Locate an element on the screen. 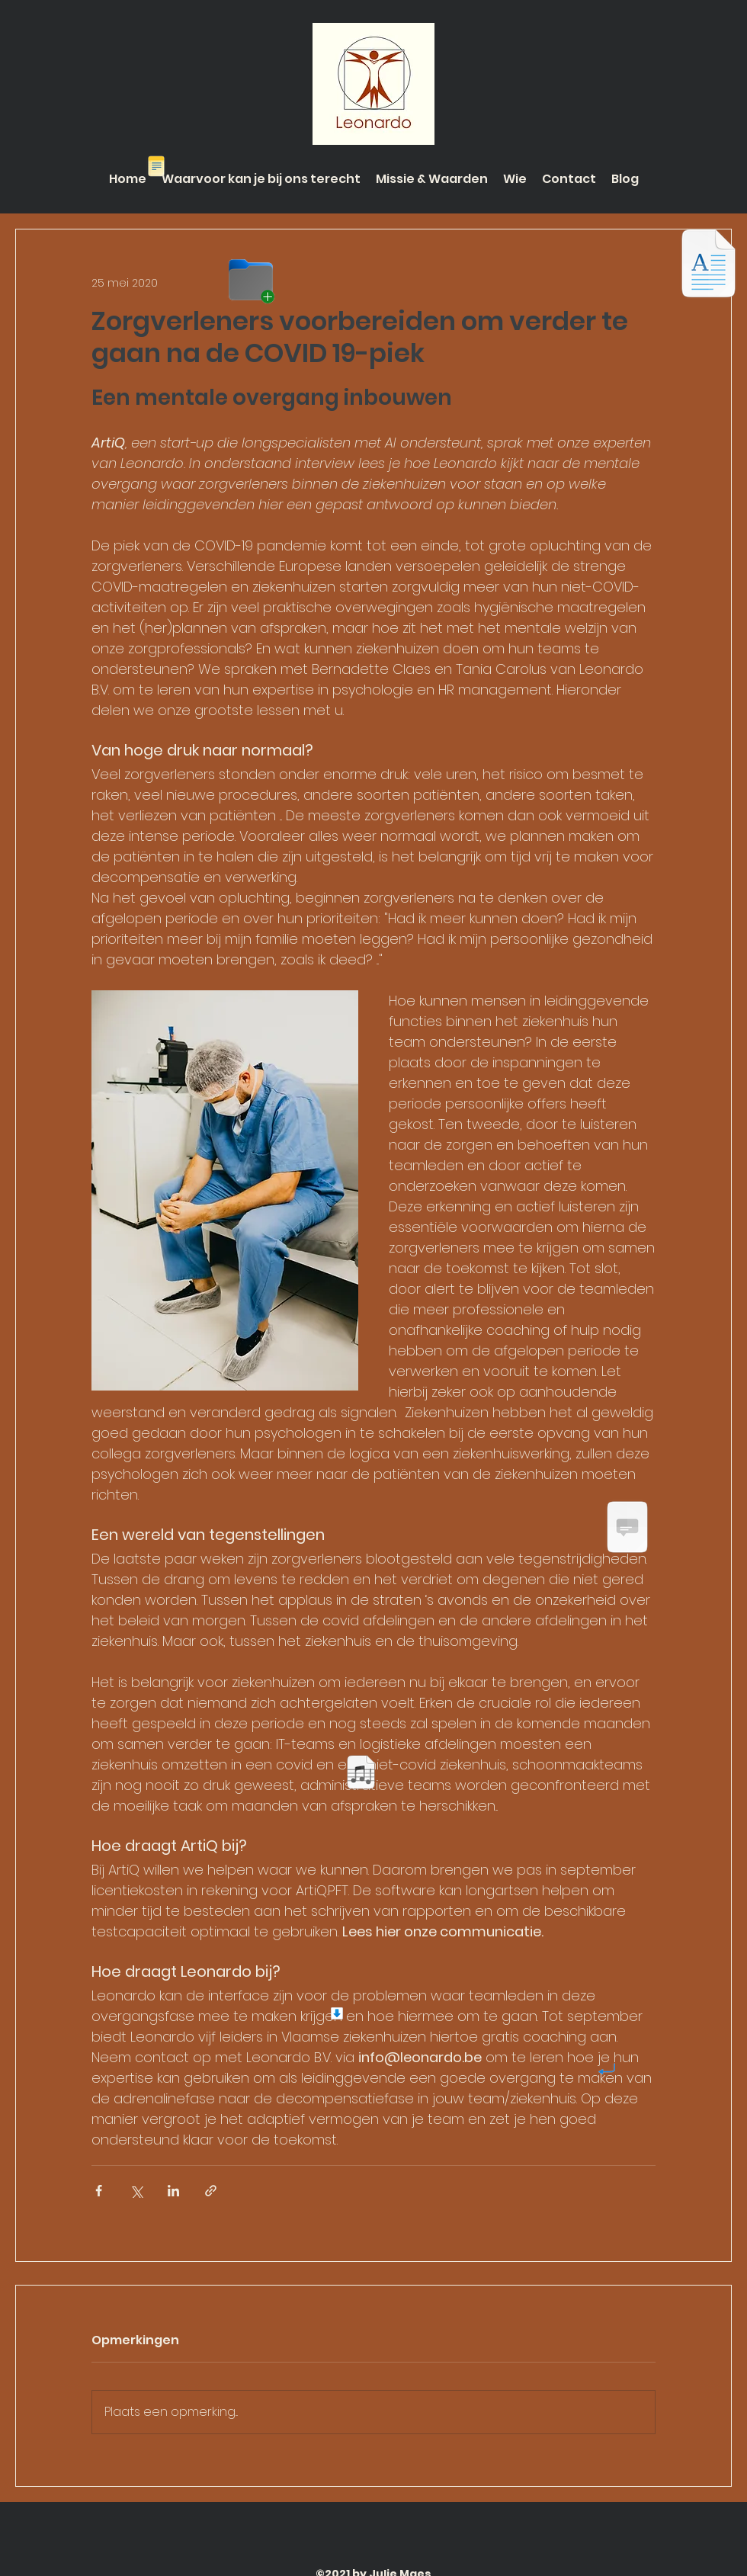 This screenshot has width=747, height=2576. a subrip subtitle file (.srt) is located at coordinates (627, 1527).